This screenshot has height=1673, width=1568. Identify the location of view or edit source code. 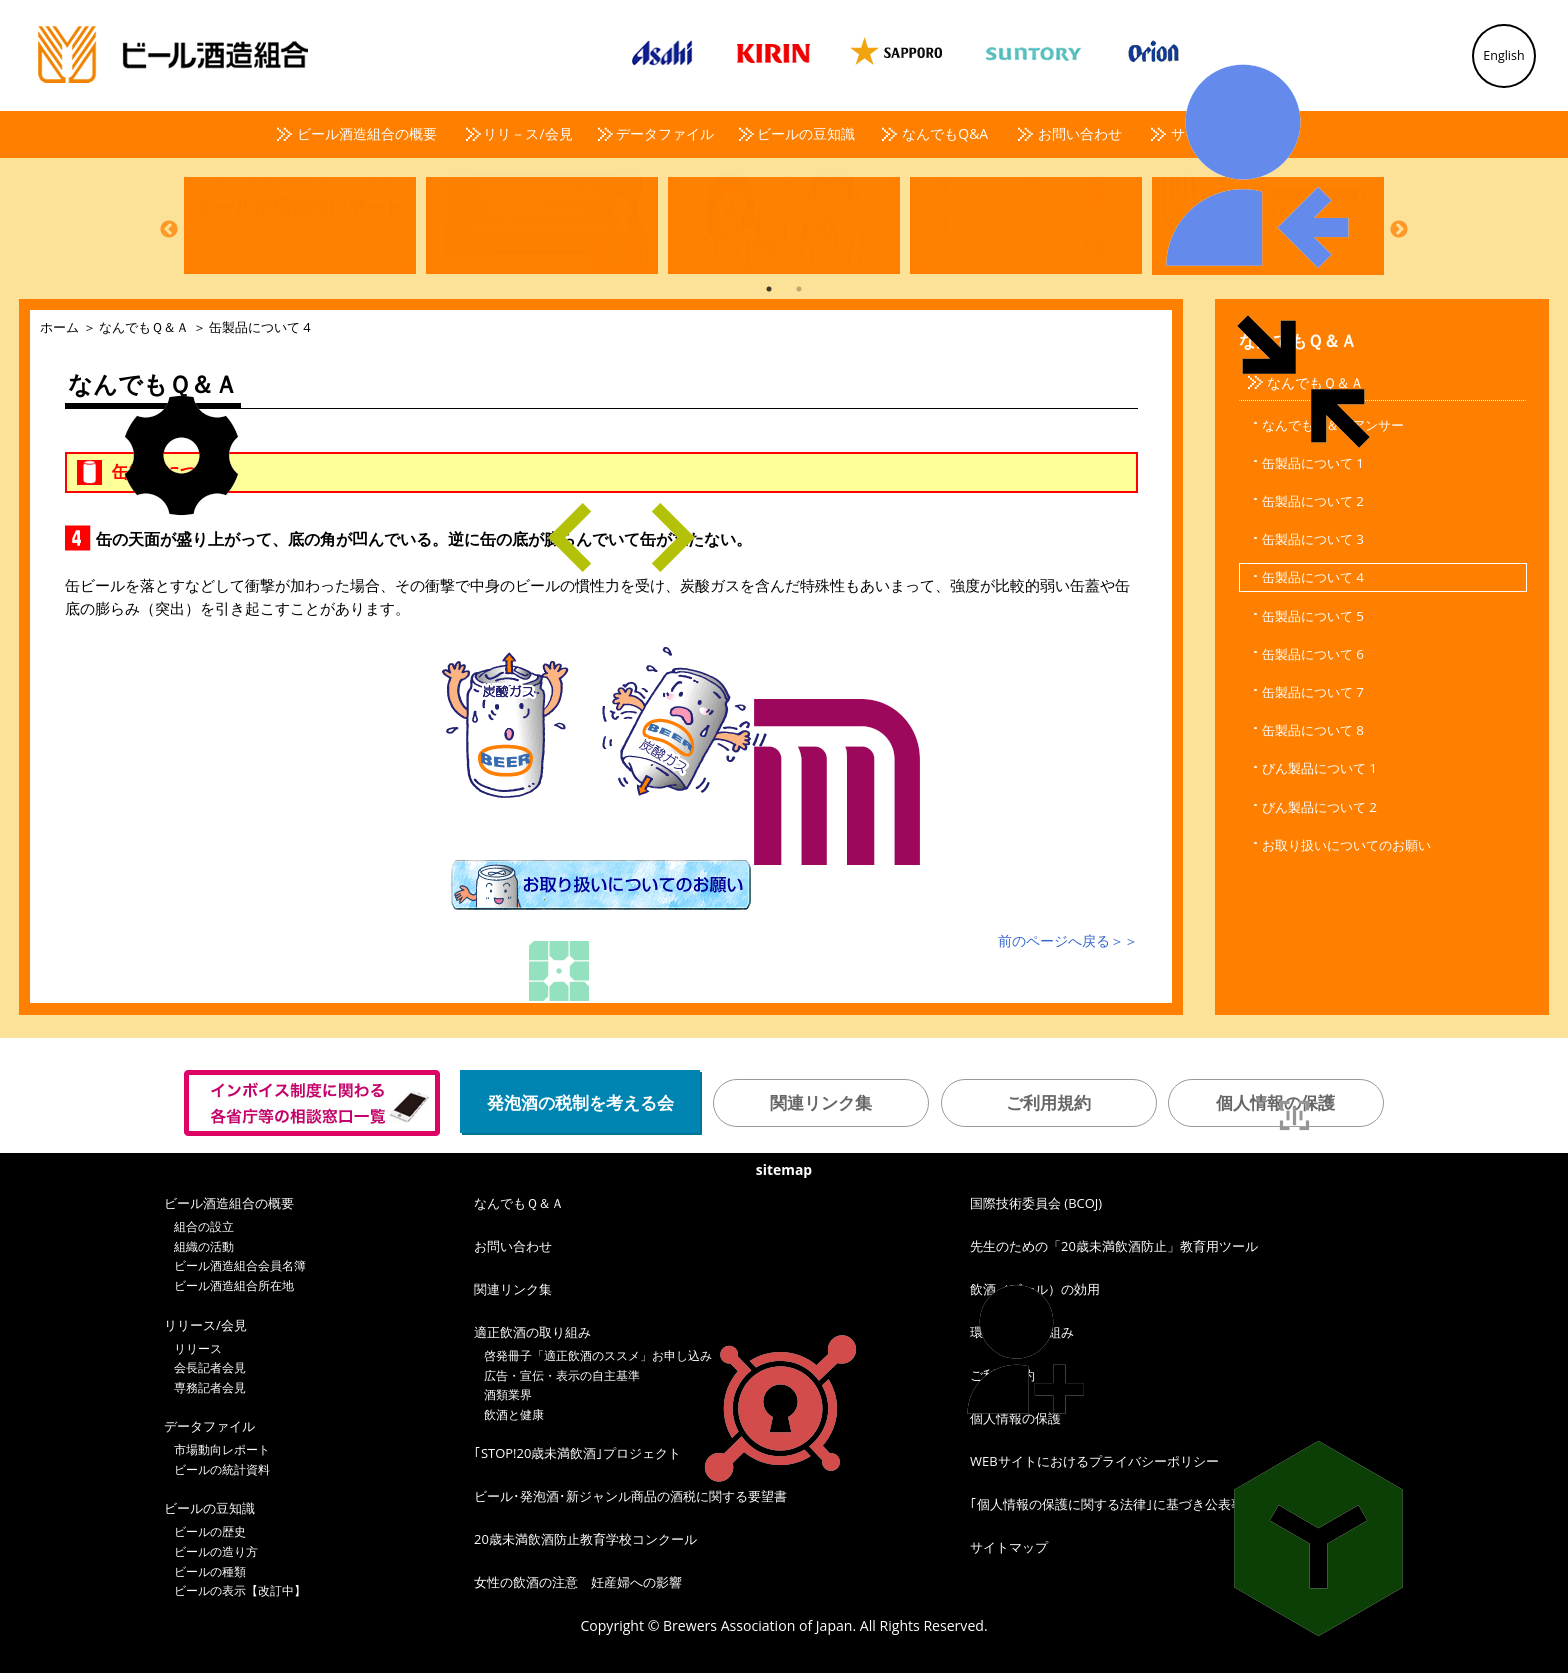
(621, 537).